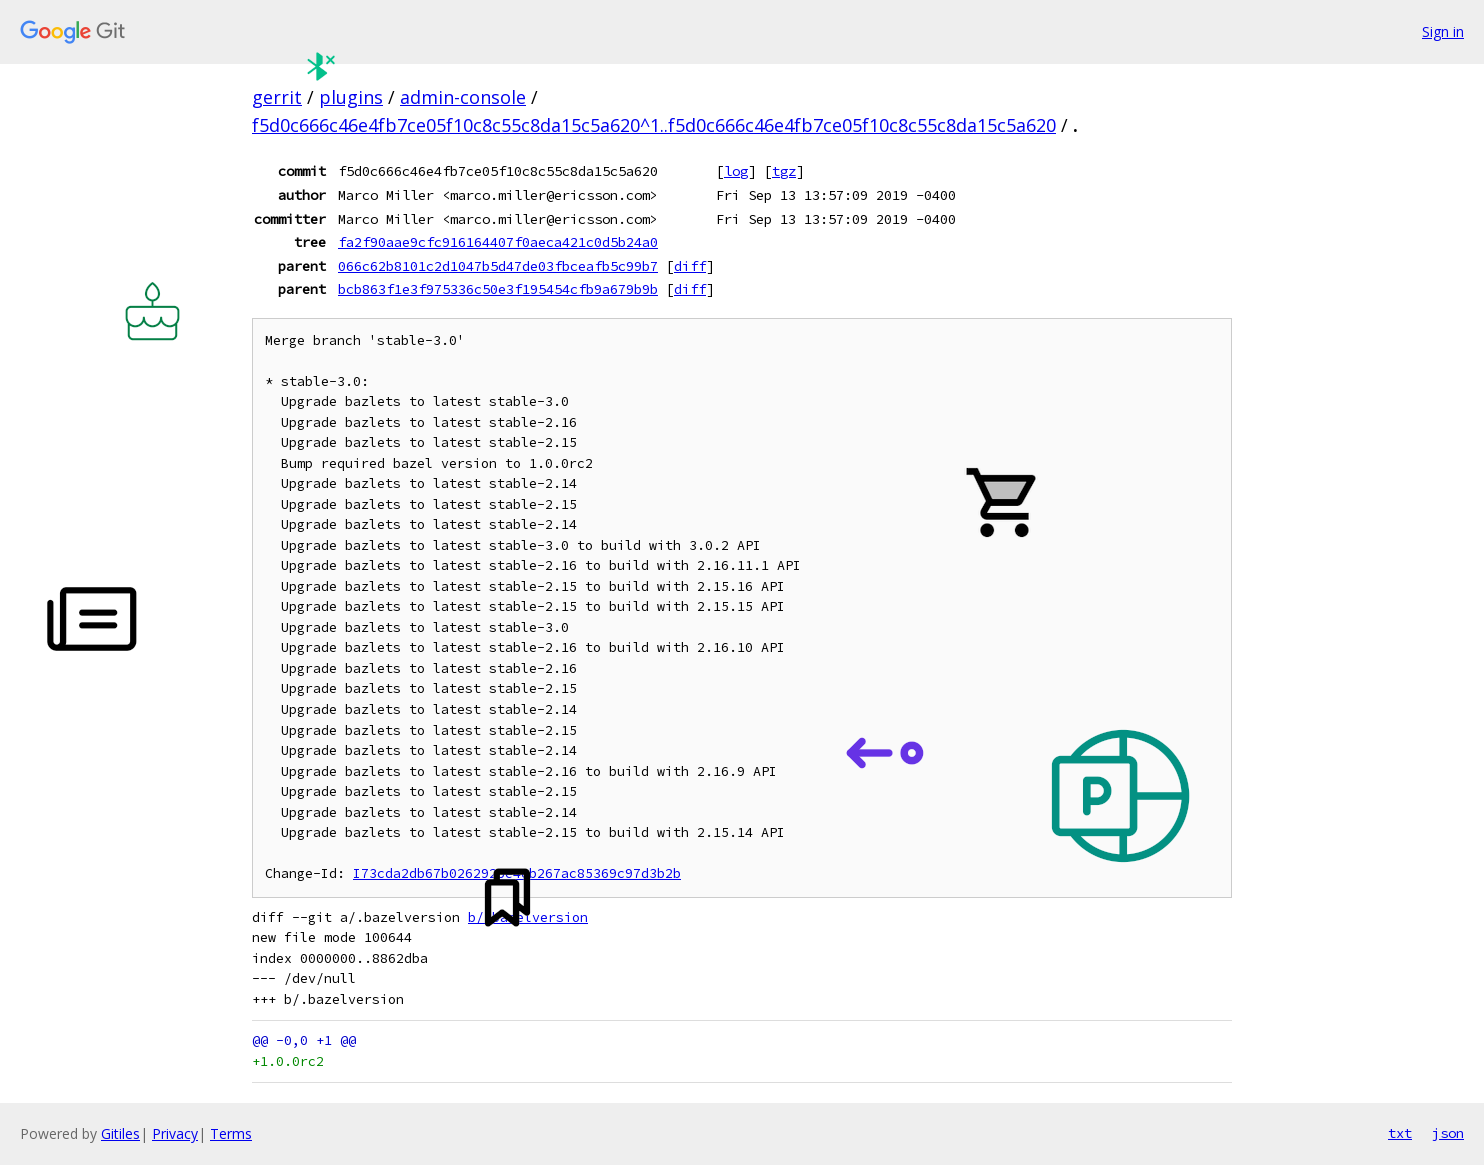  What do you see at coordinates (1004, 502) in the screenshot?
I see `access grocery shopping list or cart` at bounding box center [1004, 502].